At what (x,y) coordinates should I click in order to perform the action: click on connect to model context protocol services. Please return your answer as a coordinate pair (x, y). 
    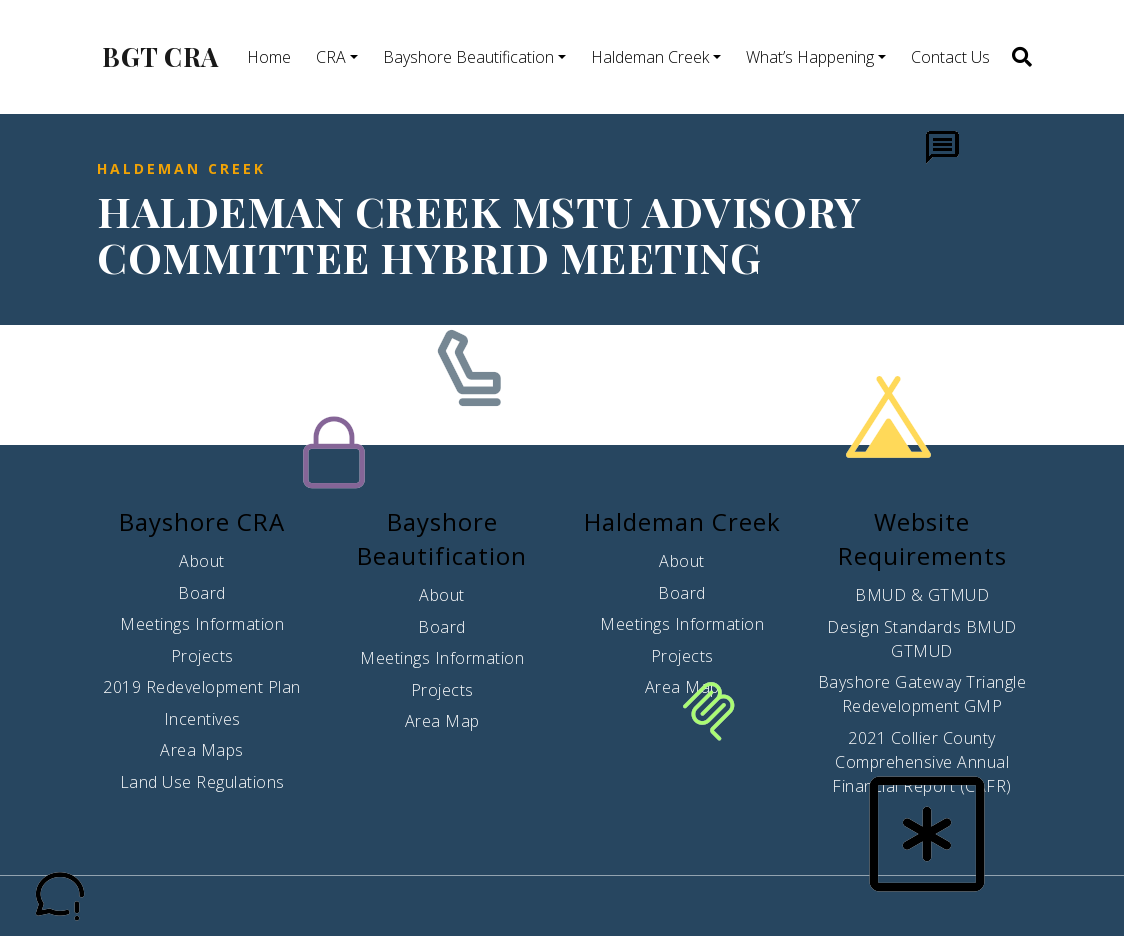
    Looking at the image, I should click on (709, 711).